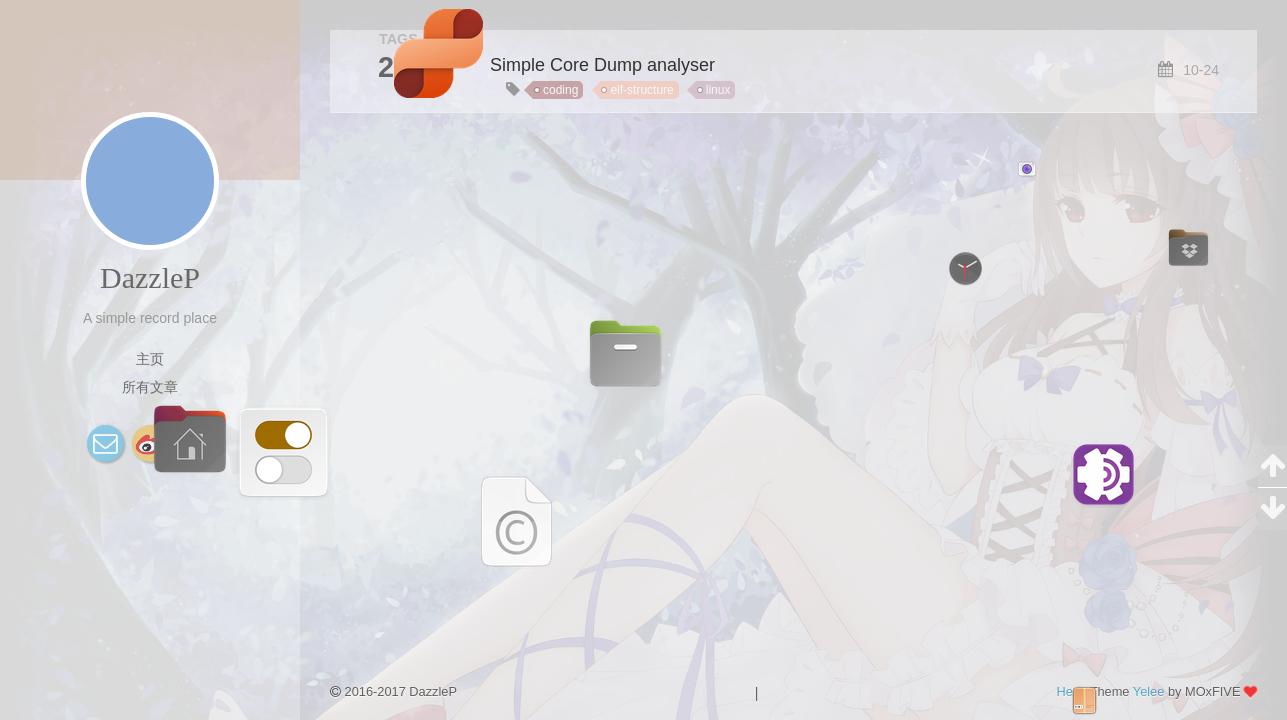 This screenshot has height=720, width=1287. What do you see at coordinates (1027, 169) in the screenshot?
I see `open the camera app` at bounding box center [1027, 169].